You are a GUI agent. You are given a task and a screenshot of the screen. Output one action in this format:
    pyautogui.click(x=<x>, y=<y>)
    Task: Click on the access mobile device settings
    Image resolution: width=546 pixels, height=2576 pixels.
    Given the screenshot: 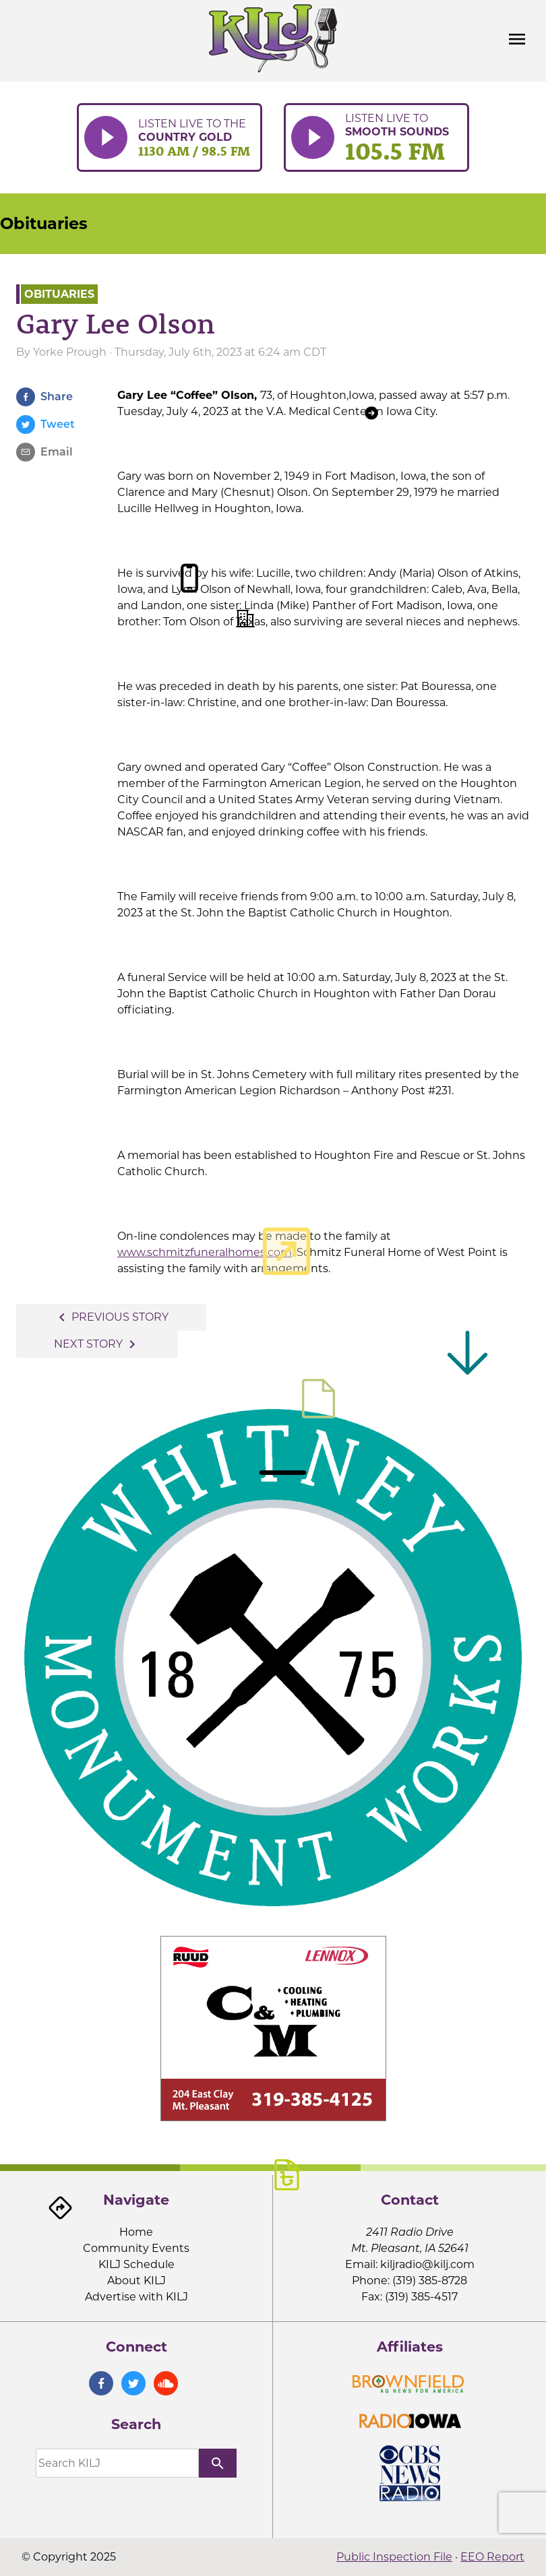 What is the action you would take?
    pyautogui.click(x=189, y=578)
    